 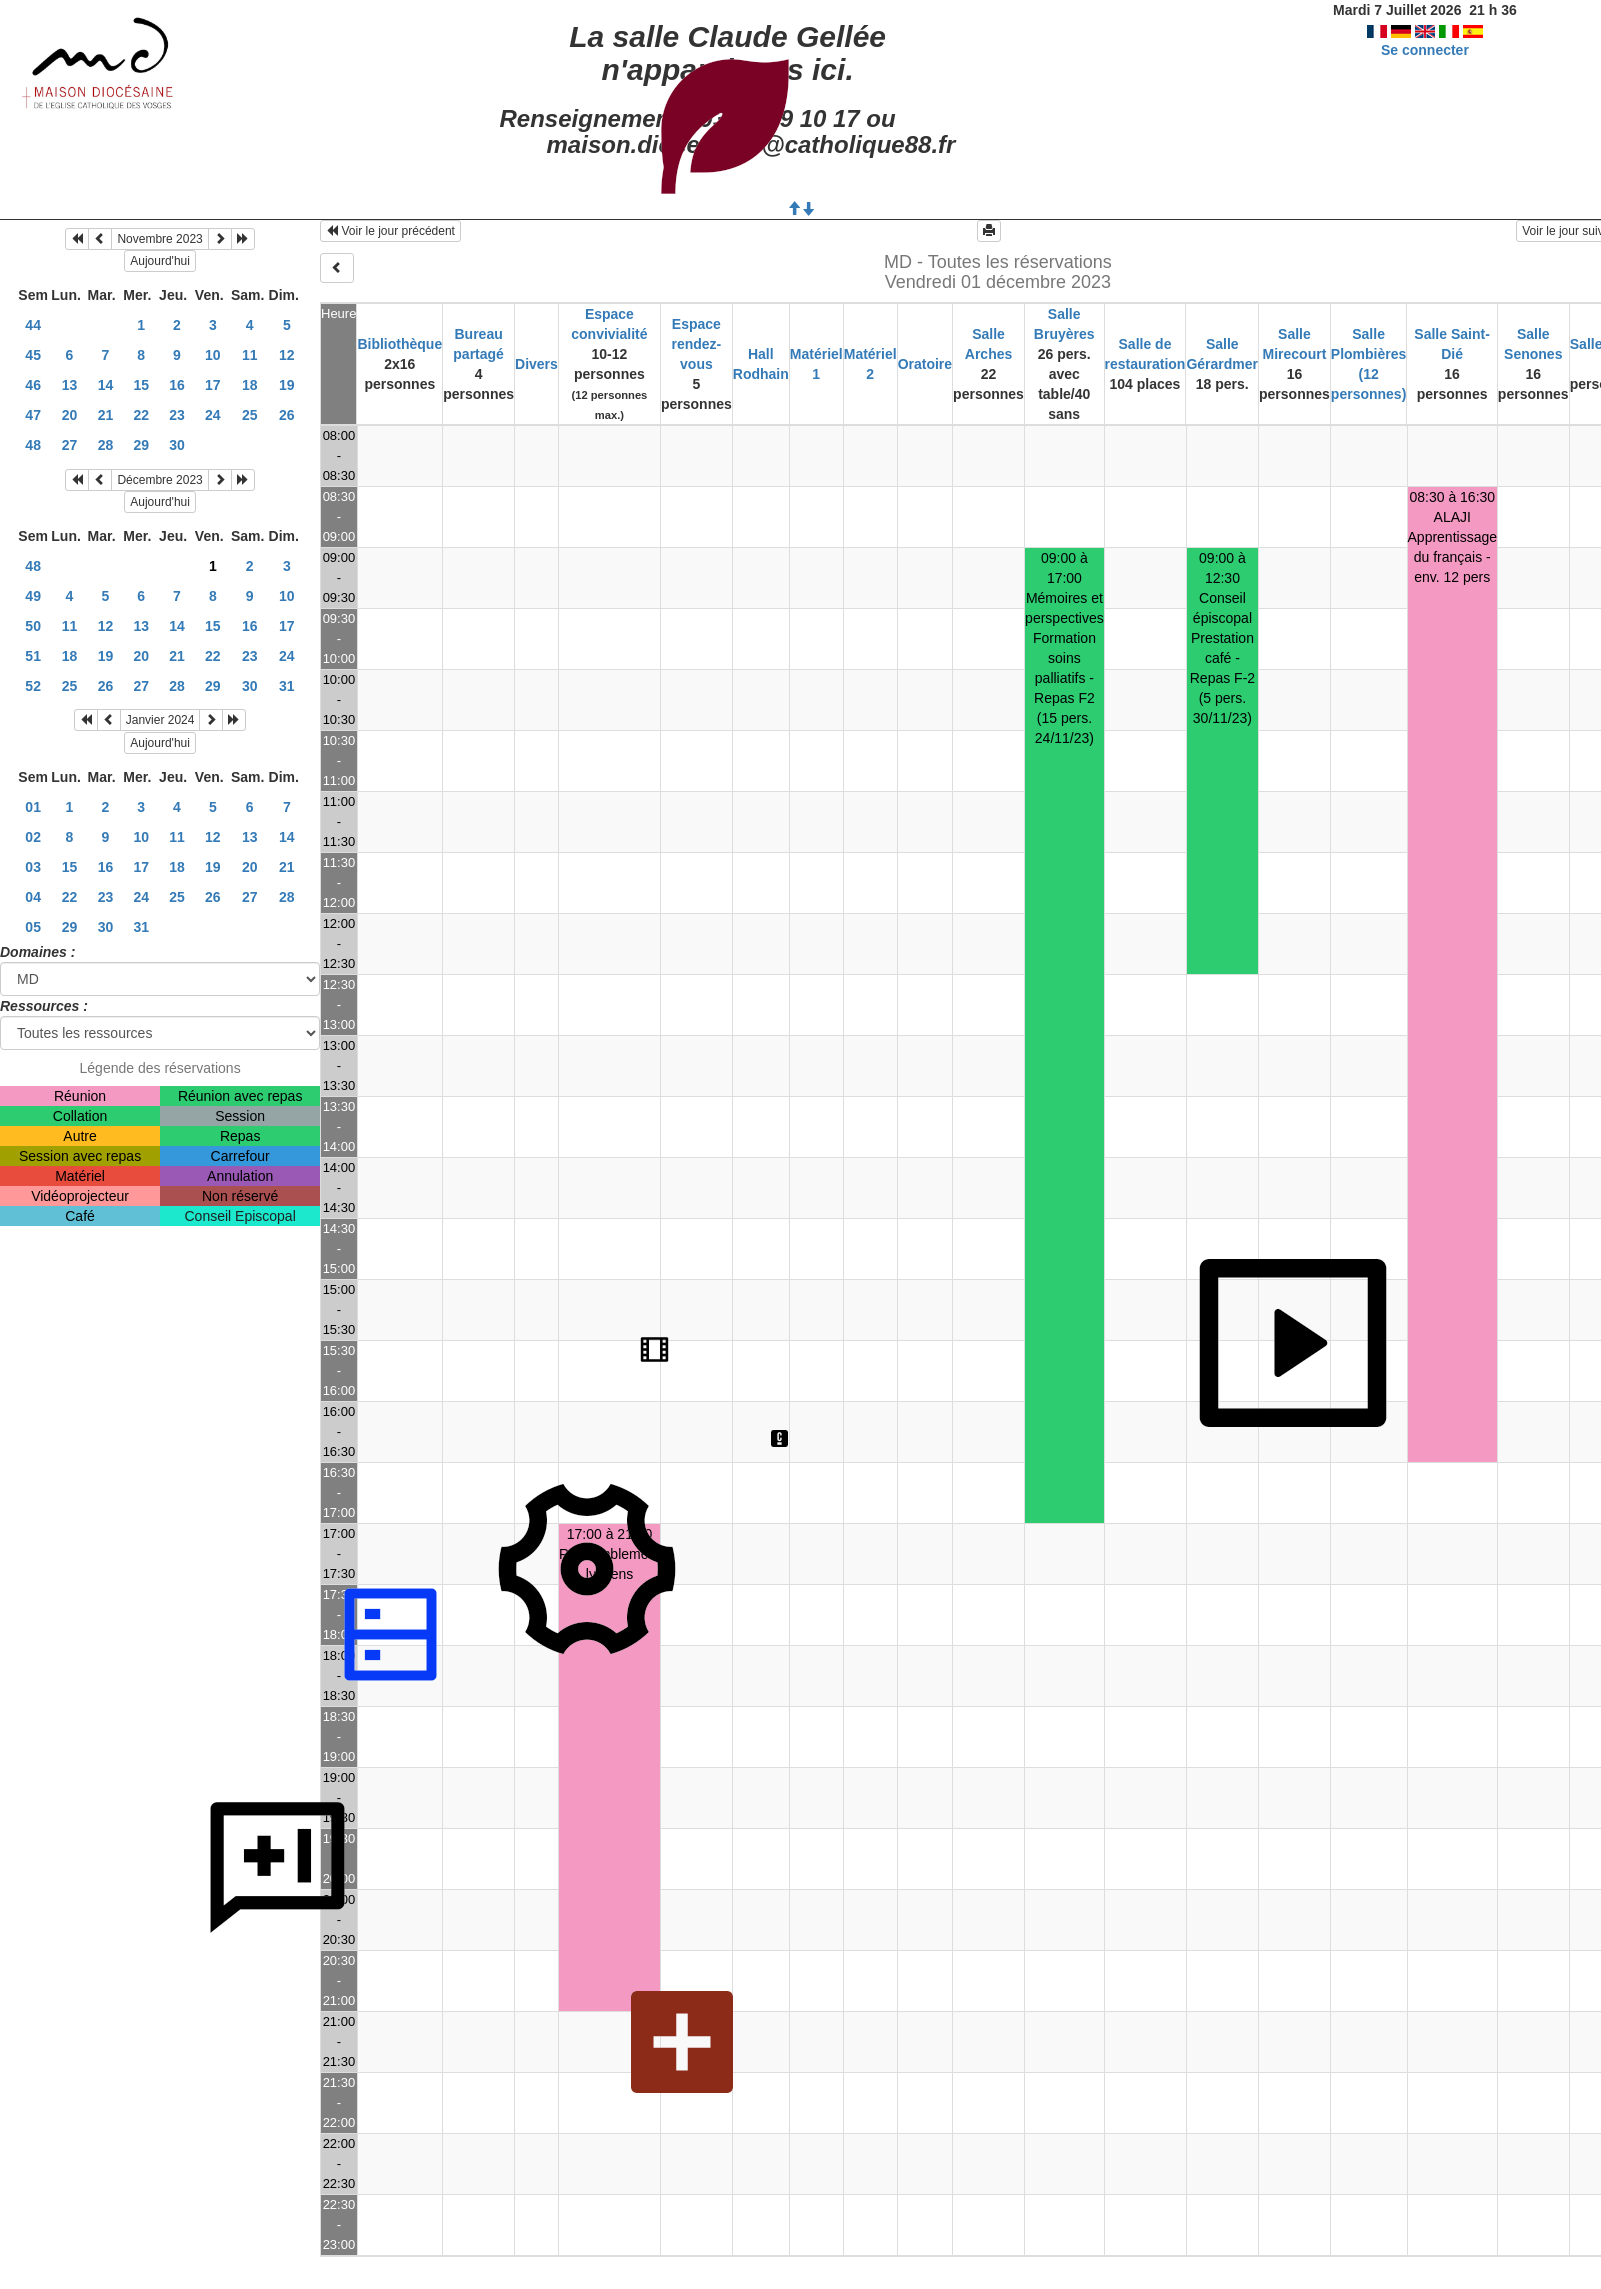 I want to click on add a follow-up message to a conversation, so click(x=277, y=1862).